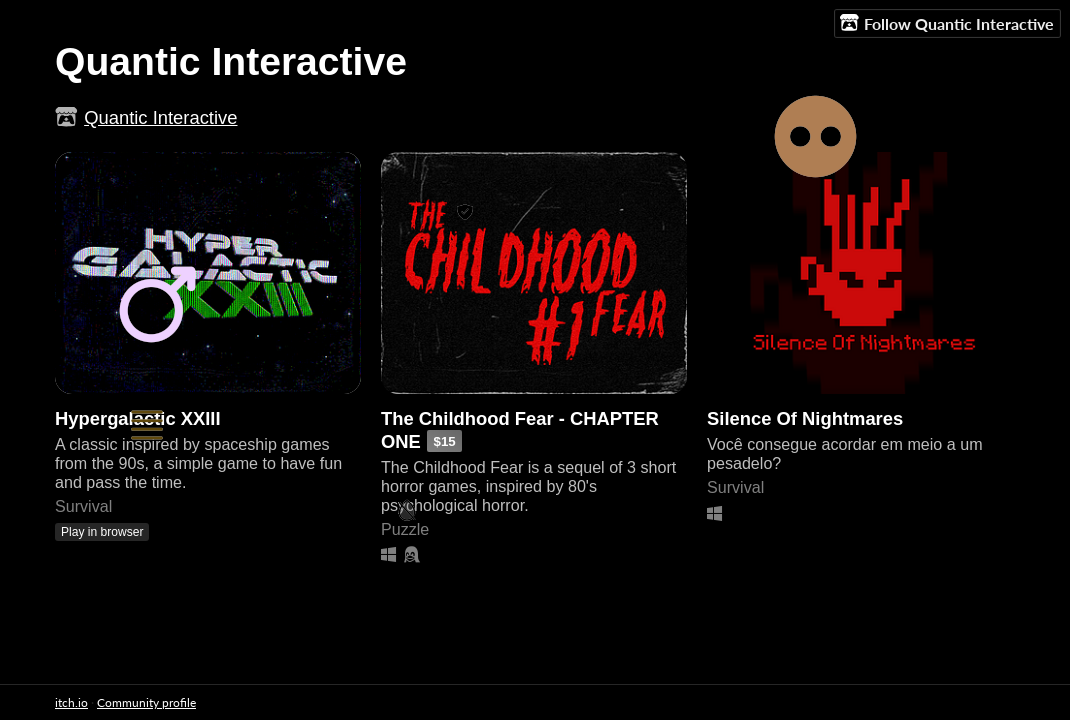  Describe the element at coordinates (407, 511) in the screenshot. I see `disable water or liquid detection` at that location.